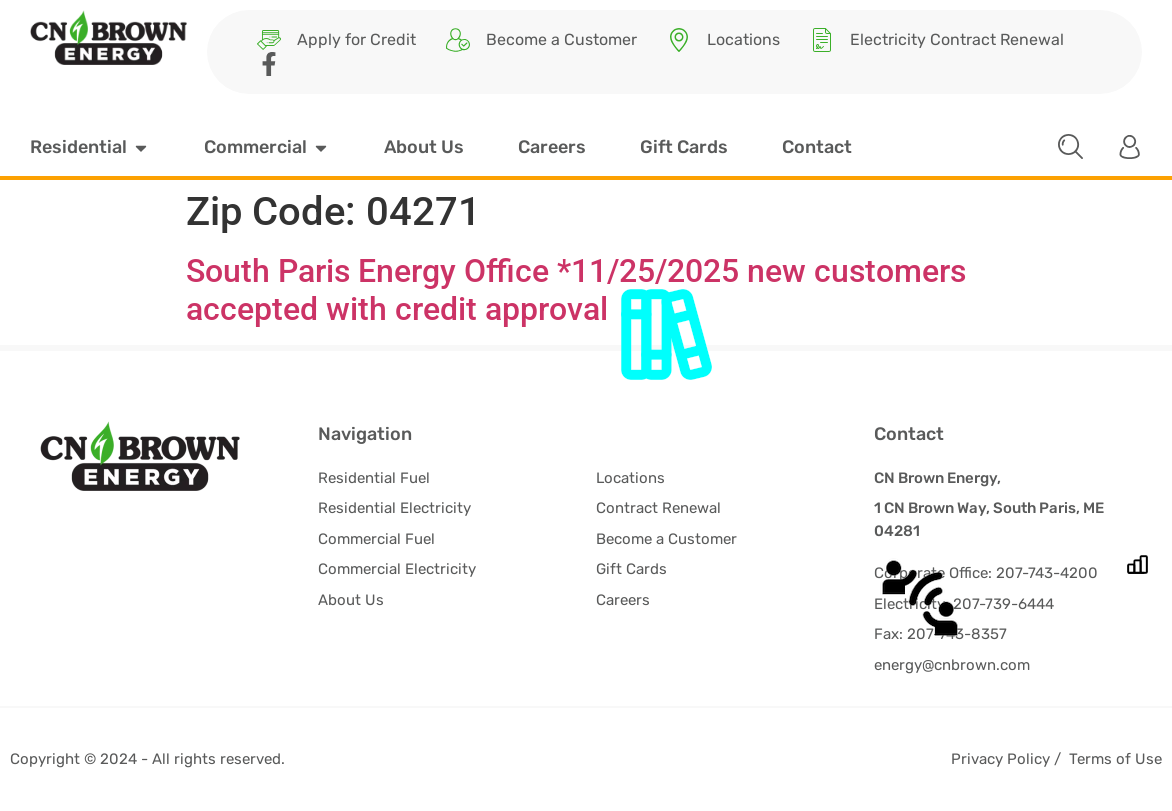 This screenshot has width=1172, height=811. Describe the element at coordinates (920, 598) in the screenshot. I see `connect with others remotely or contactlessly` at that location.